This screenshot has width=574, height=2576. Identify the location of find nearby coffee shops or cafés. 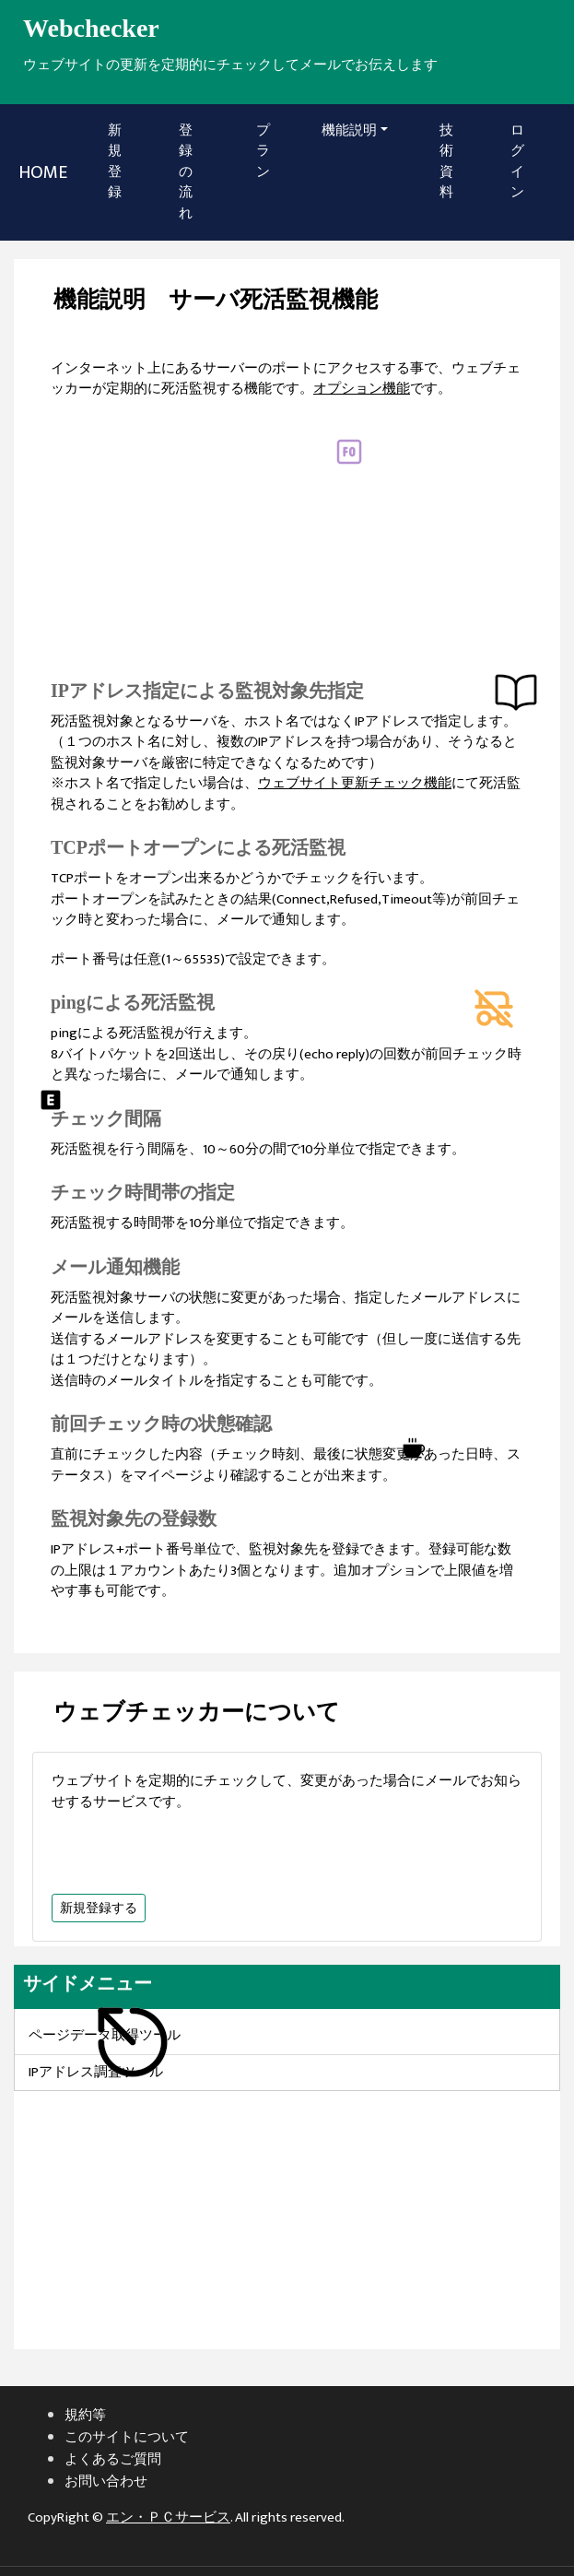
(413, 1448).